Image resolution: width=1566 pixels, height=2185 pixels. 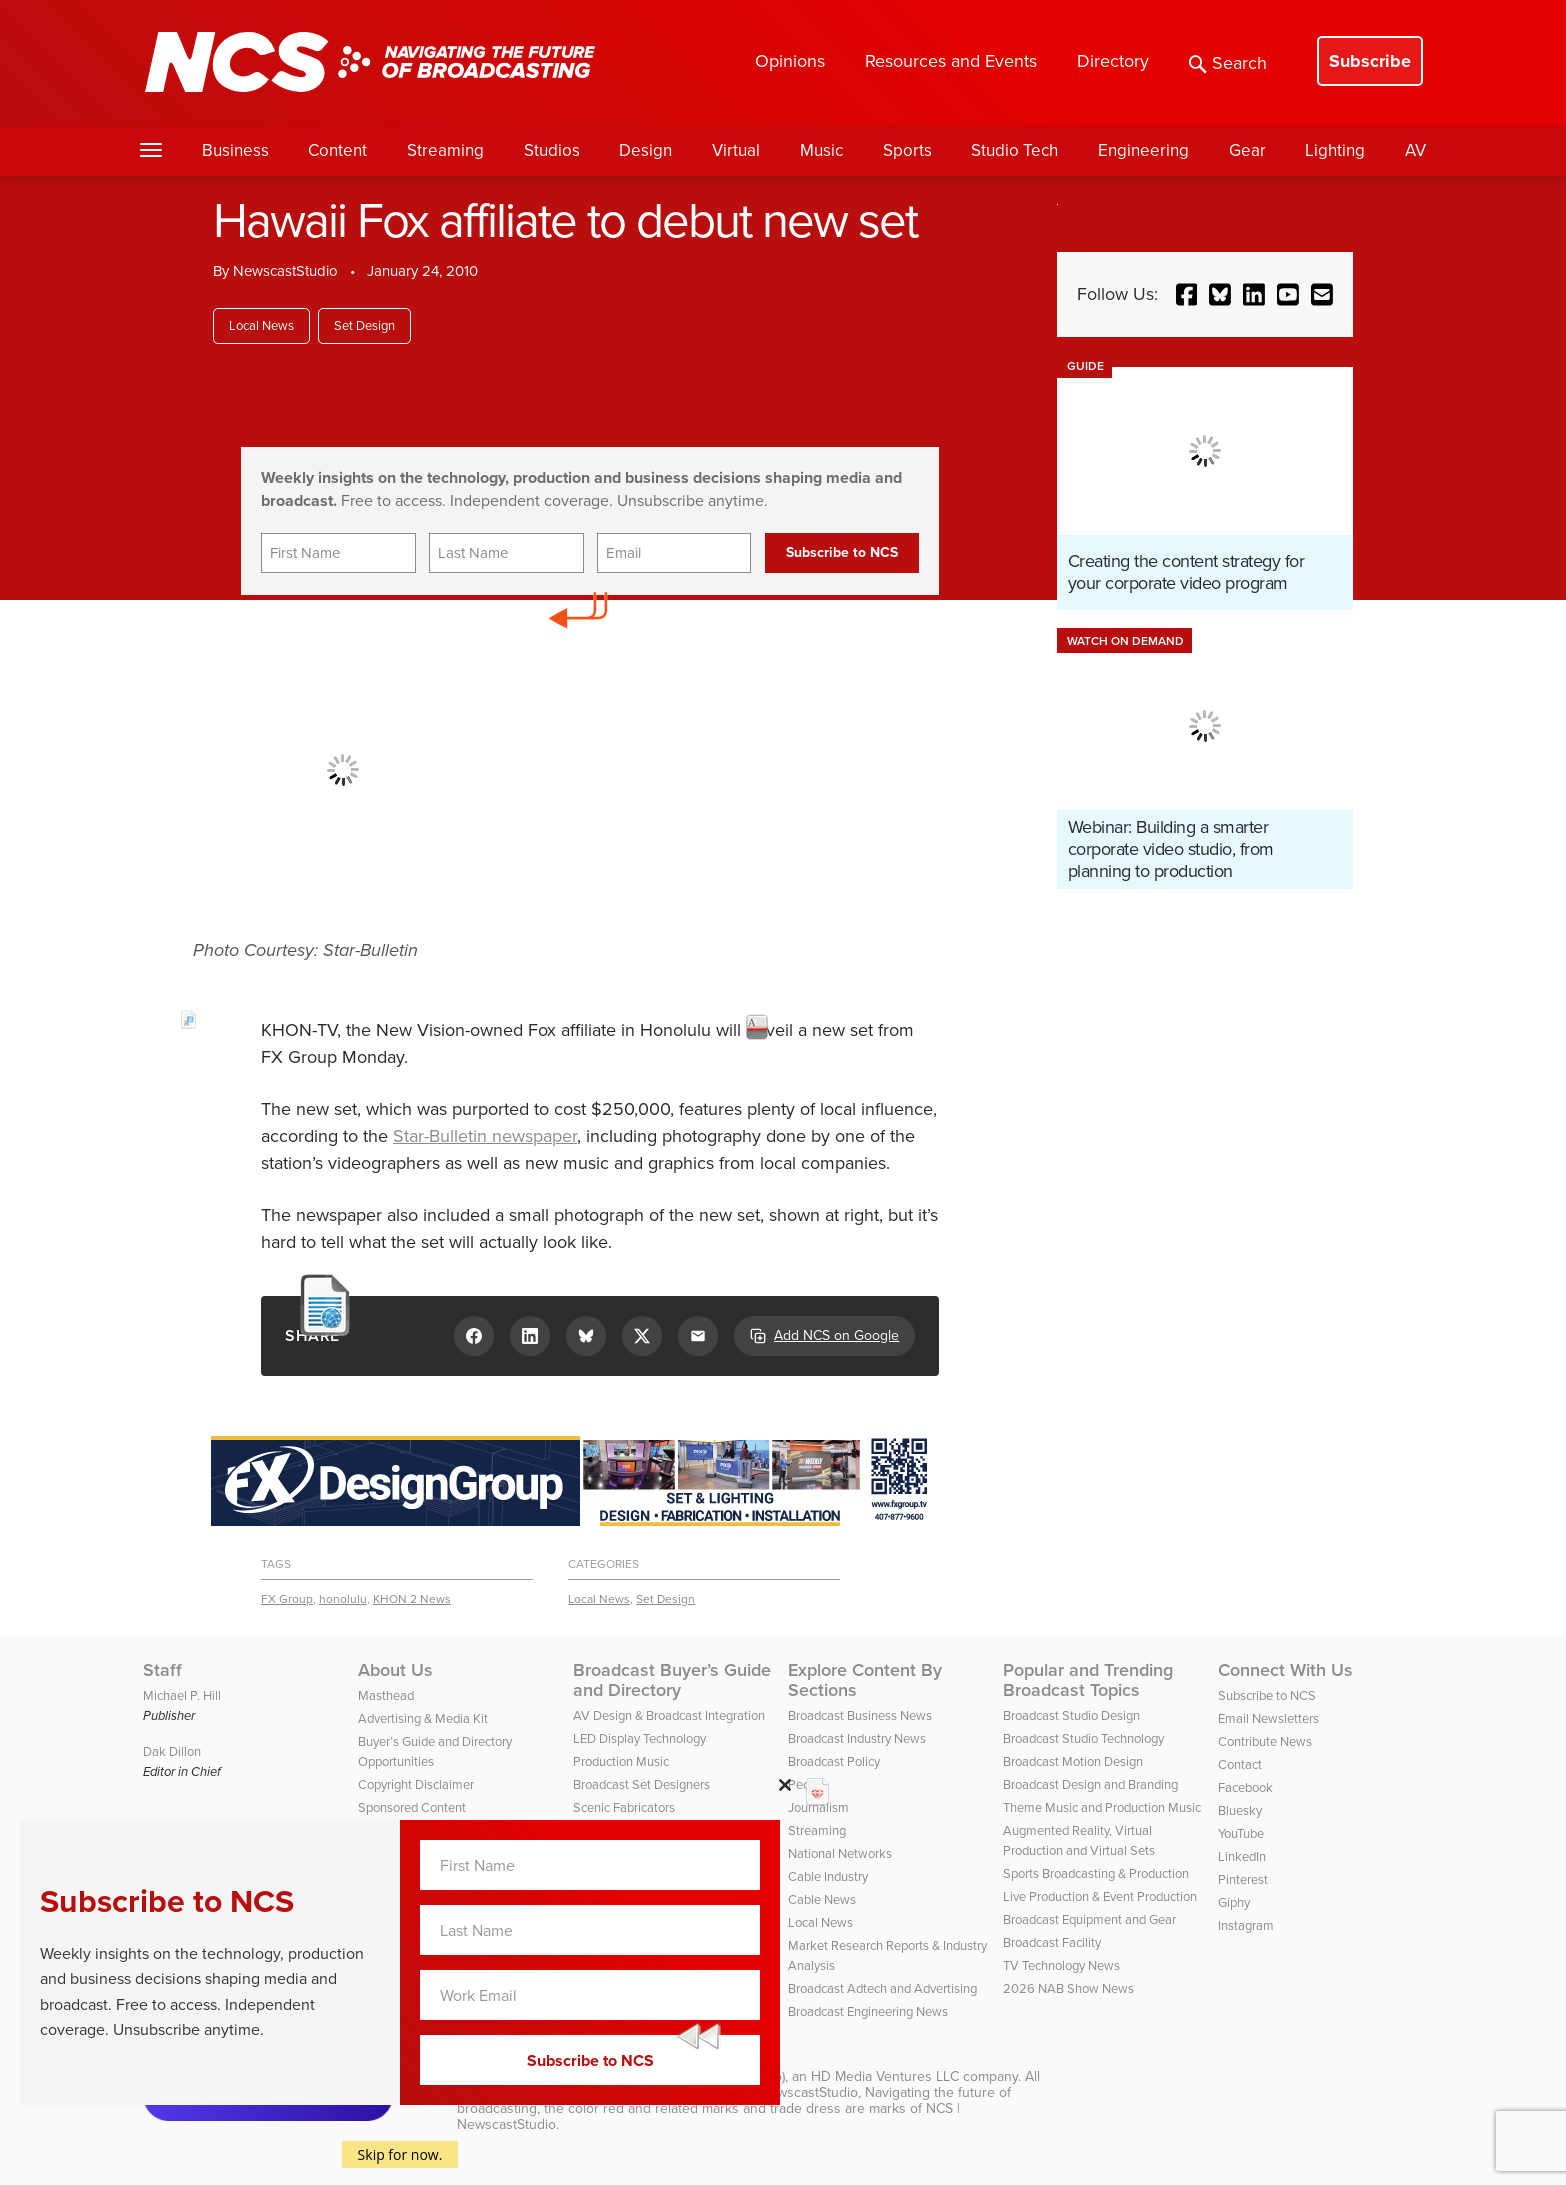 What do you see at coordinates (817, 1791) in the screenshot?
I see `a ruby programming language source file` at bounding box center [817, 1791].